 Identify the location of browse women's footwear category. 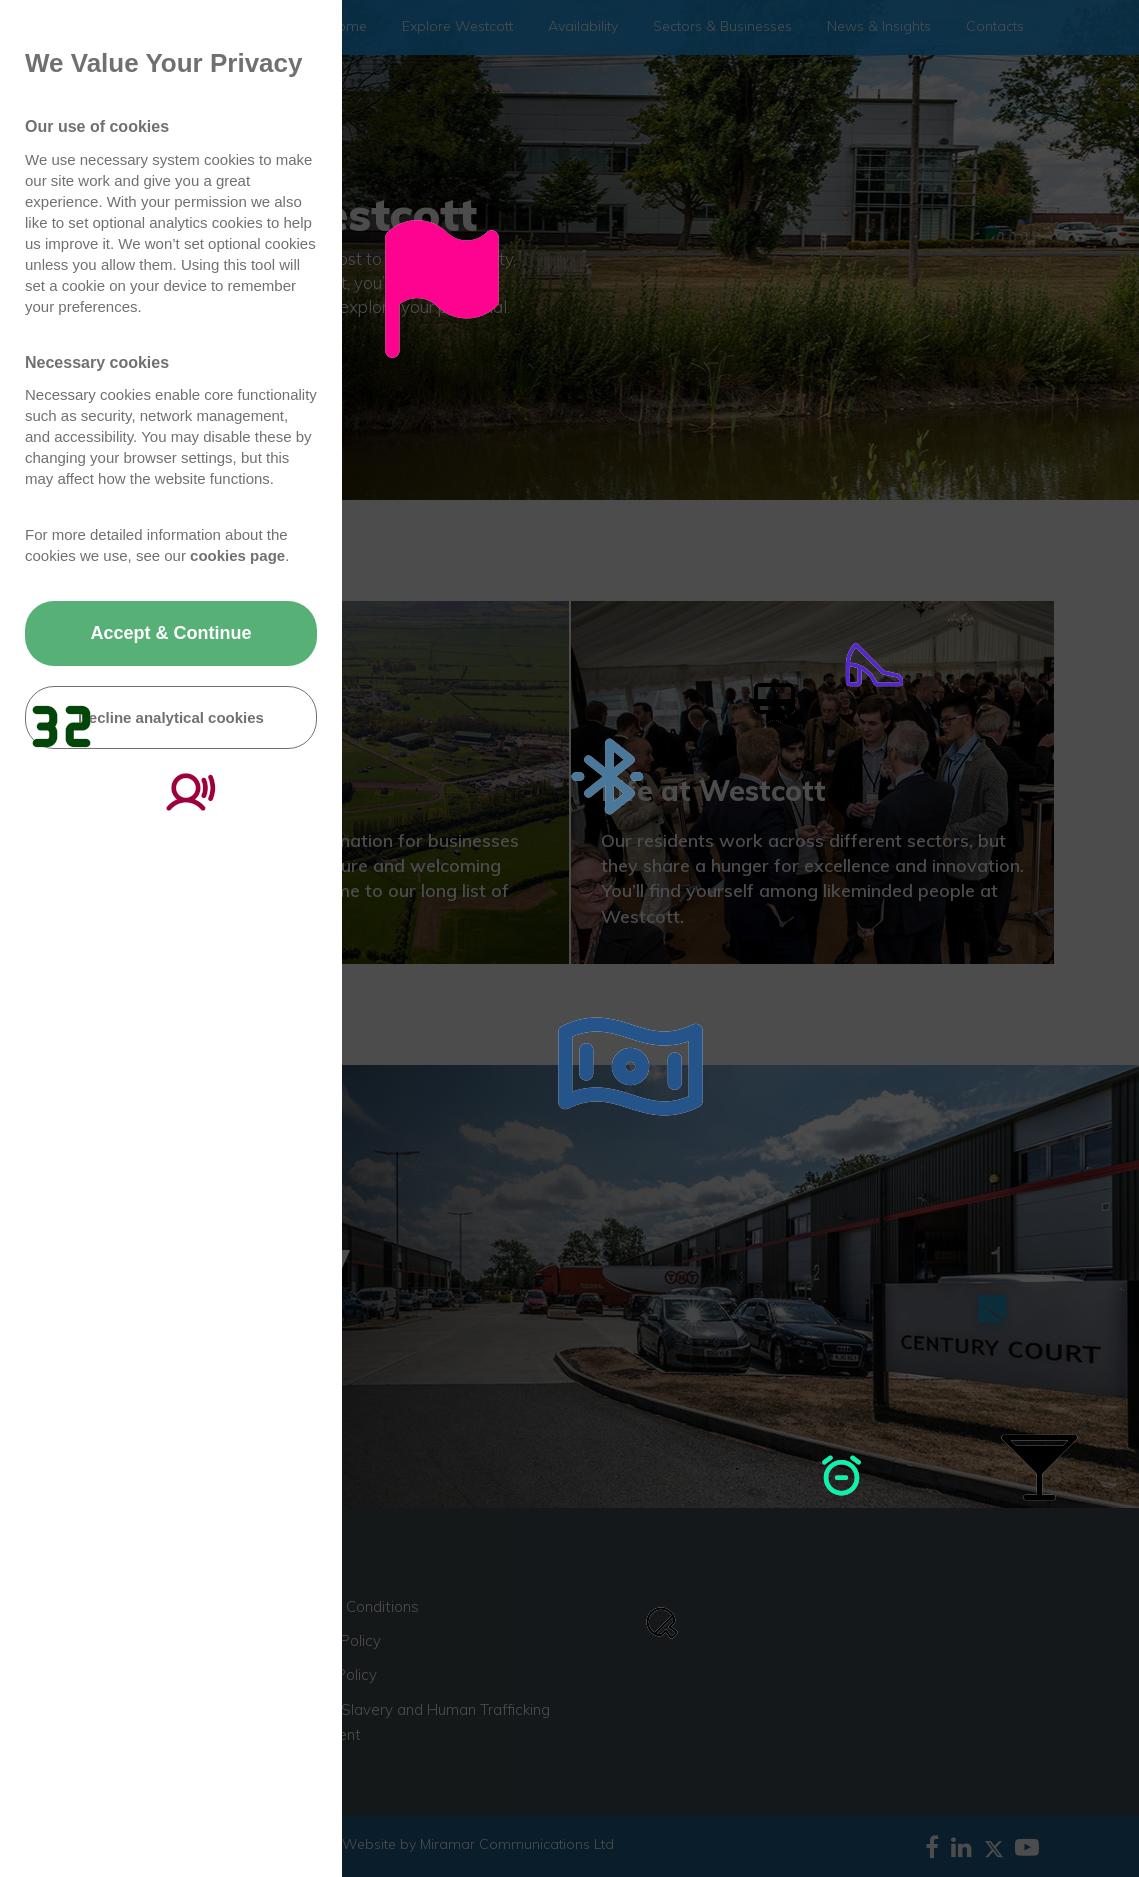
(871, 666).